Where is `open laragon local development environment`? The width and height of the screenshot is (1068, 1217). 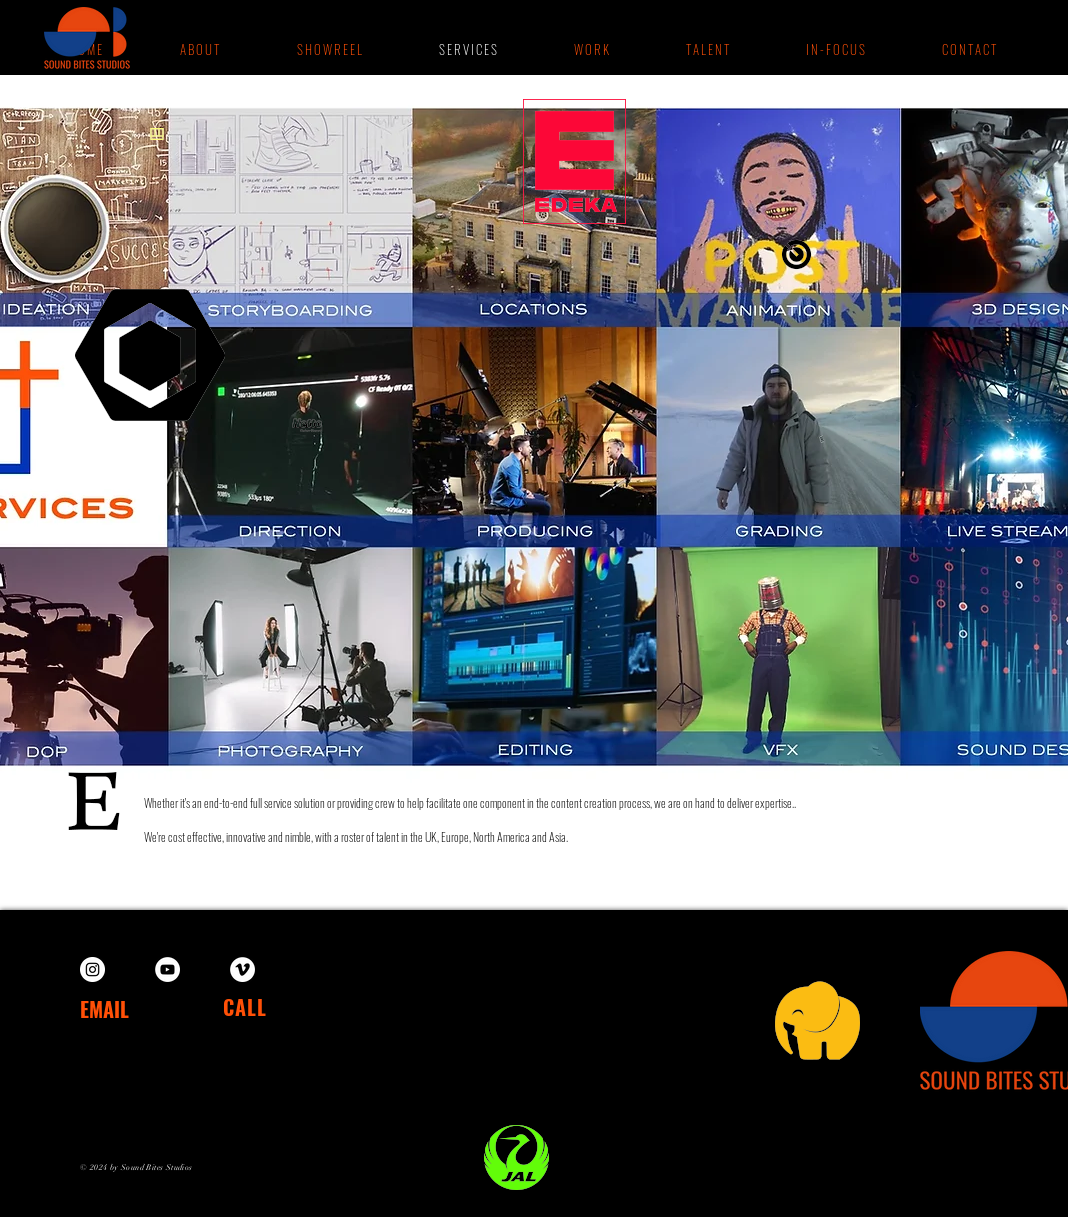
open laragon local development environment is located at coordinates (817, 1020).